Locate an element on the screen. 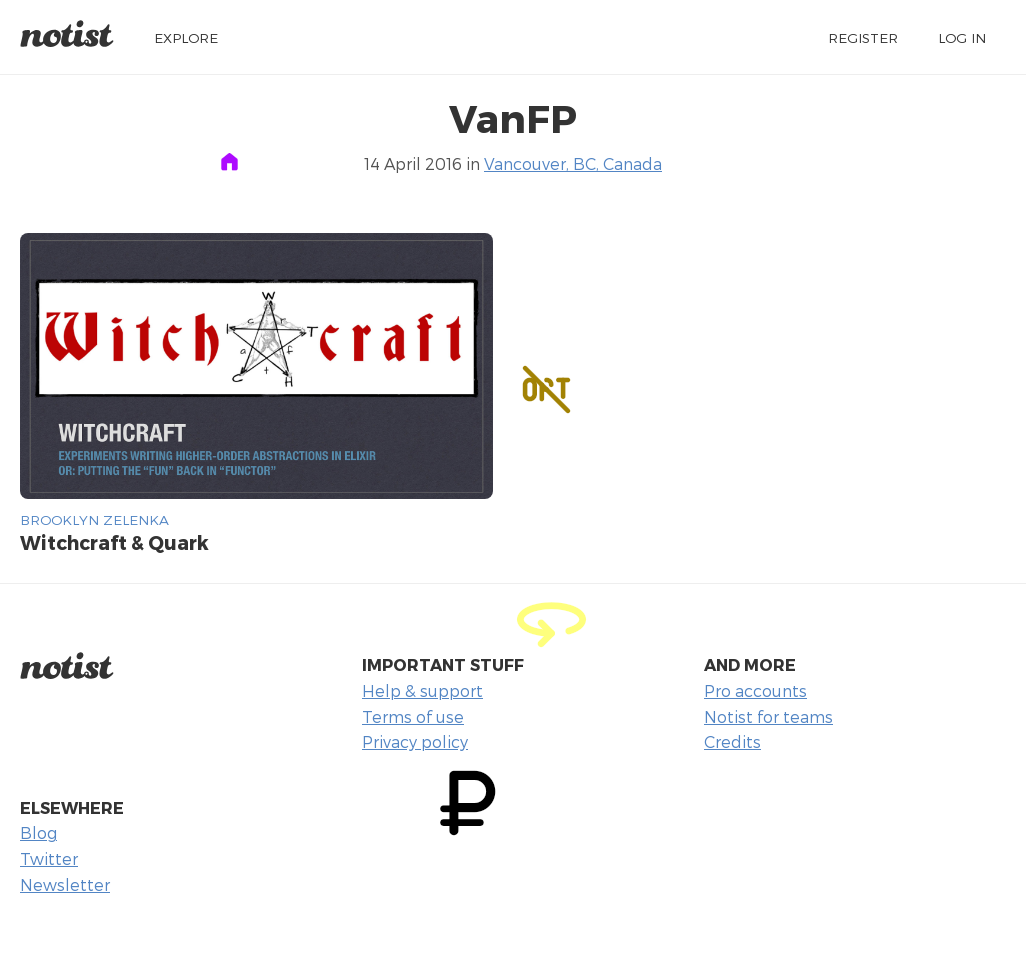 Image resolution: width=1026 pixels, height=965 pixels. go to home screen is located at coordinates (229, 162).